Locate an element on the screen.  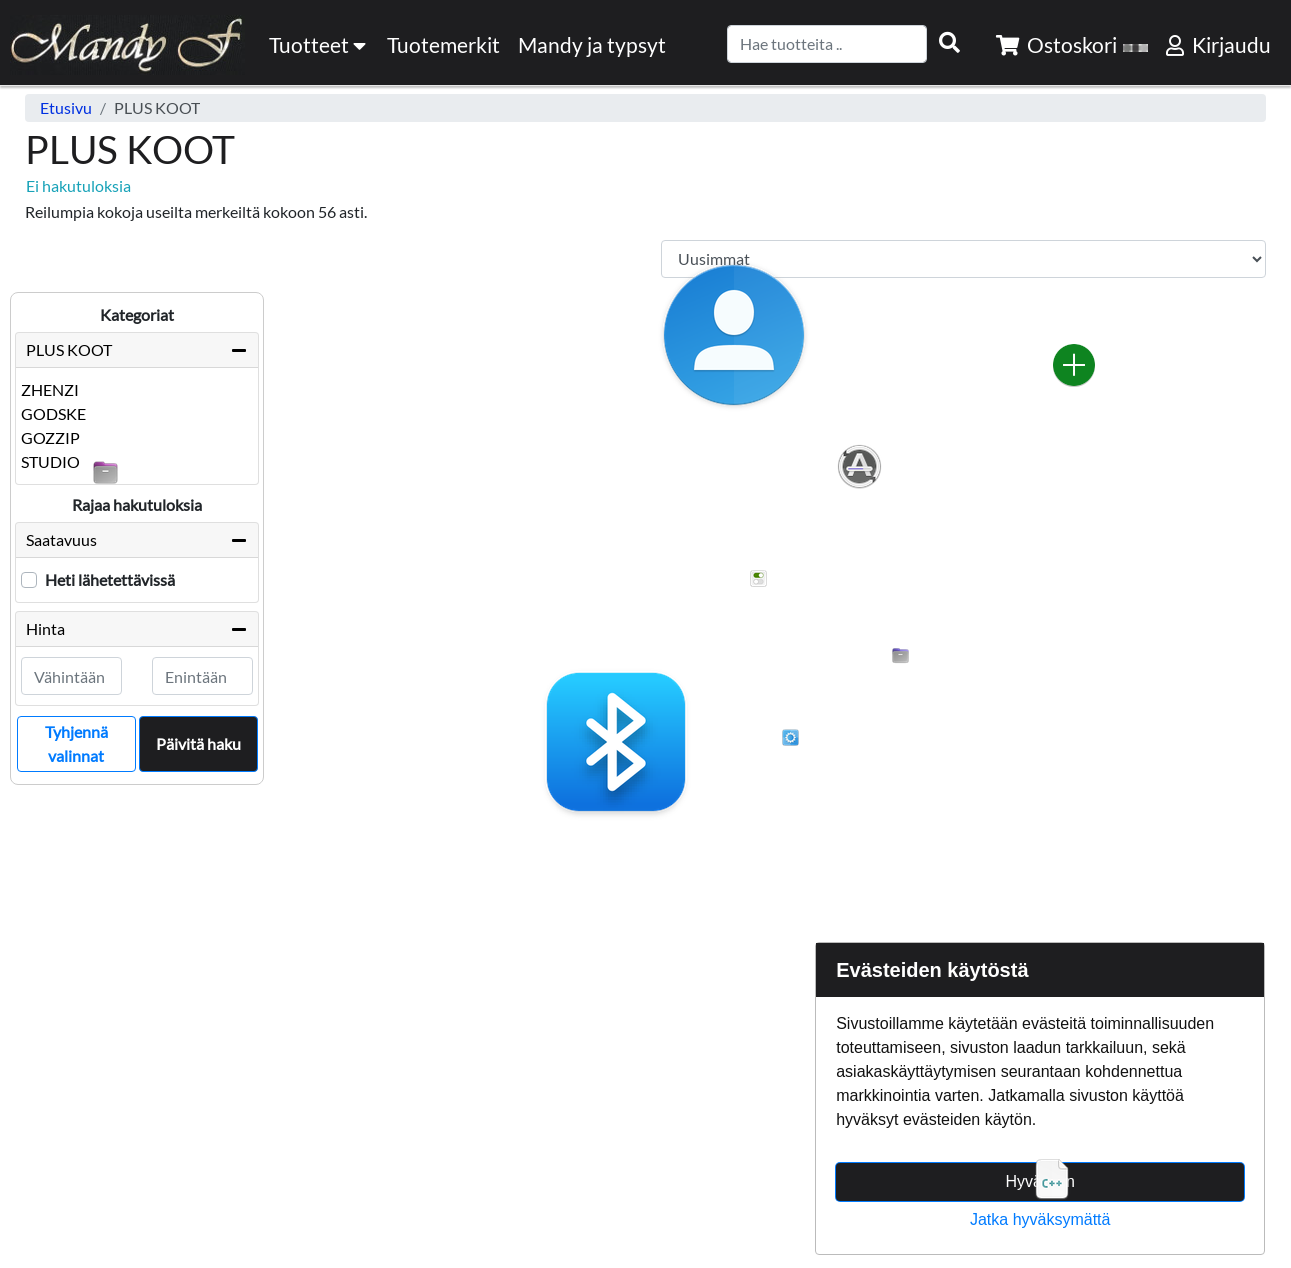
a C++ source code file is located at coordinates (1052, 1179).